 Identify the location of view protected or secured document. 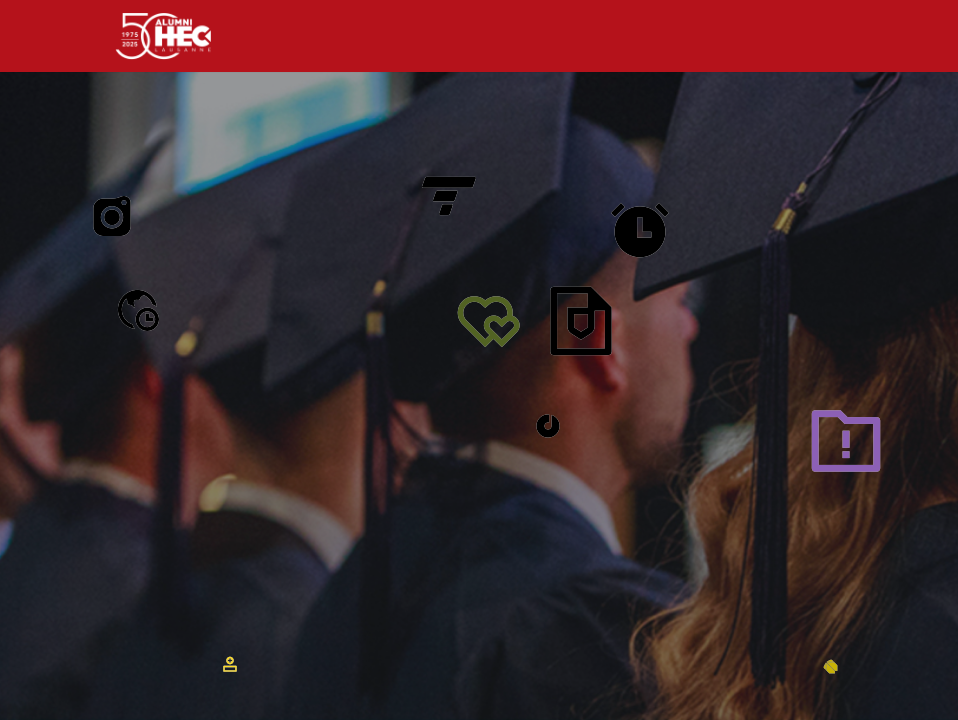
(581, 321).